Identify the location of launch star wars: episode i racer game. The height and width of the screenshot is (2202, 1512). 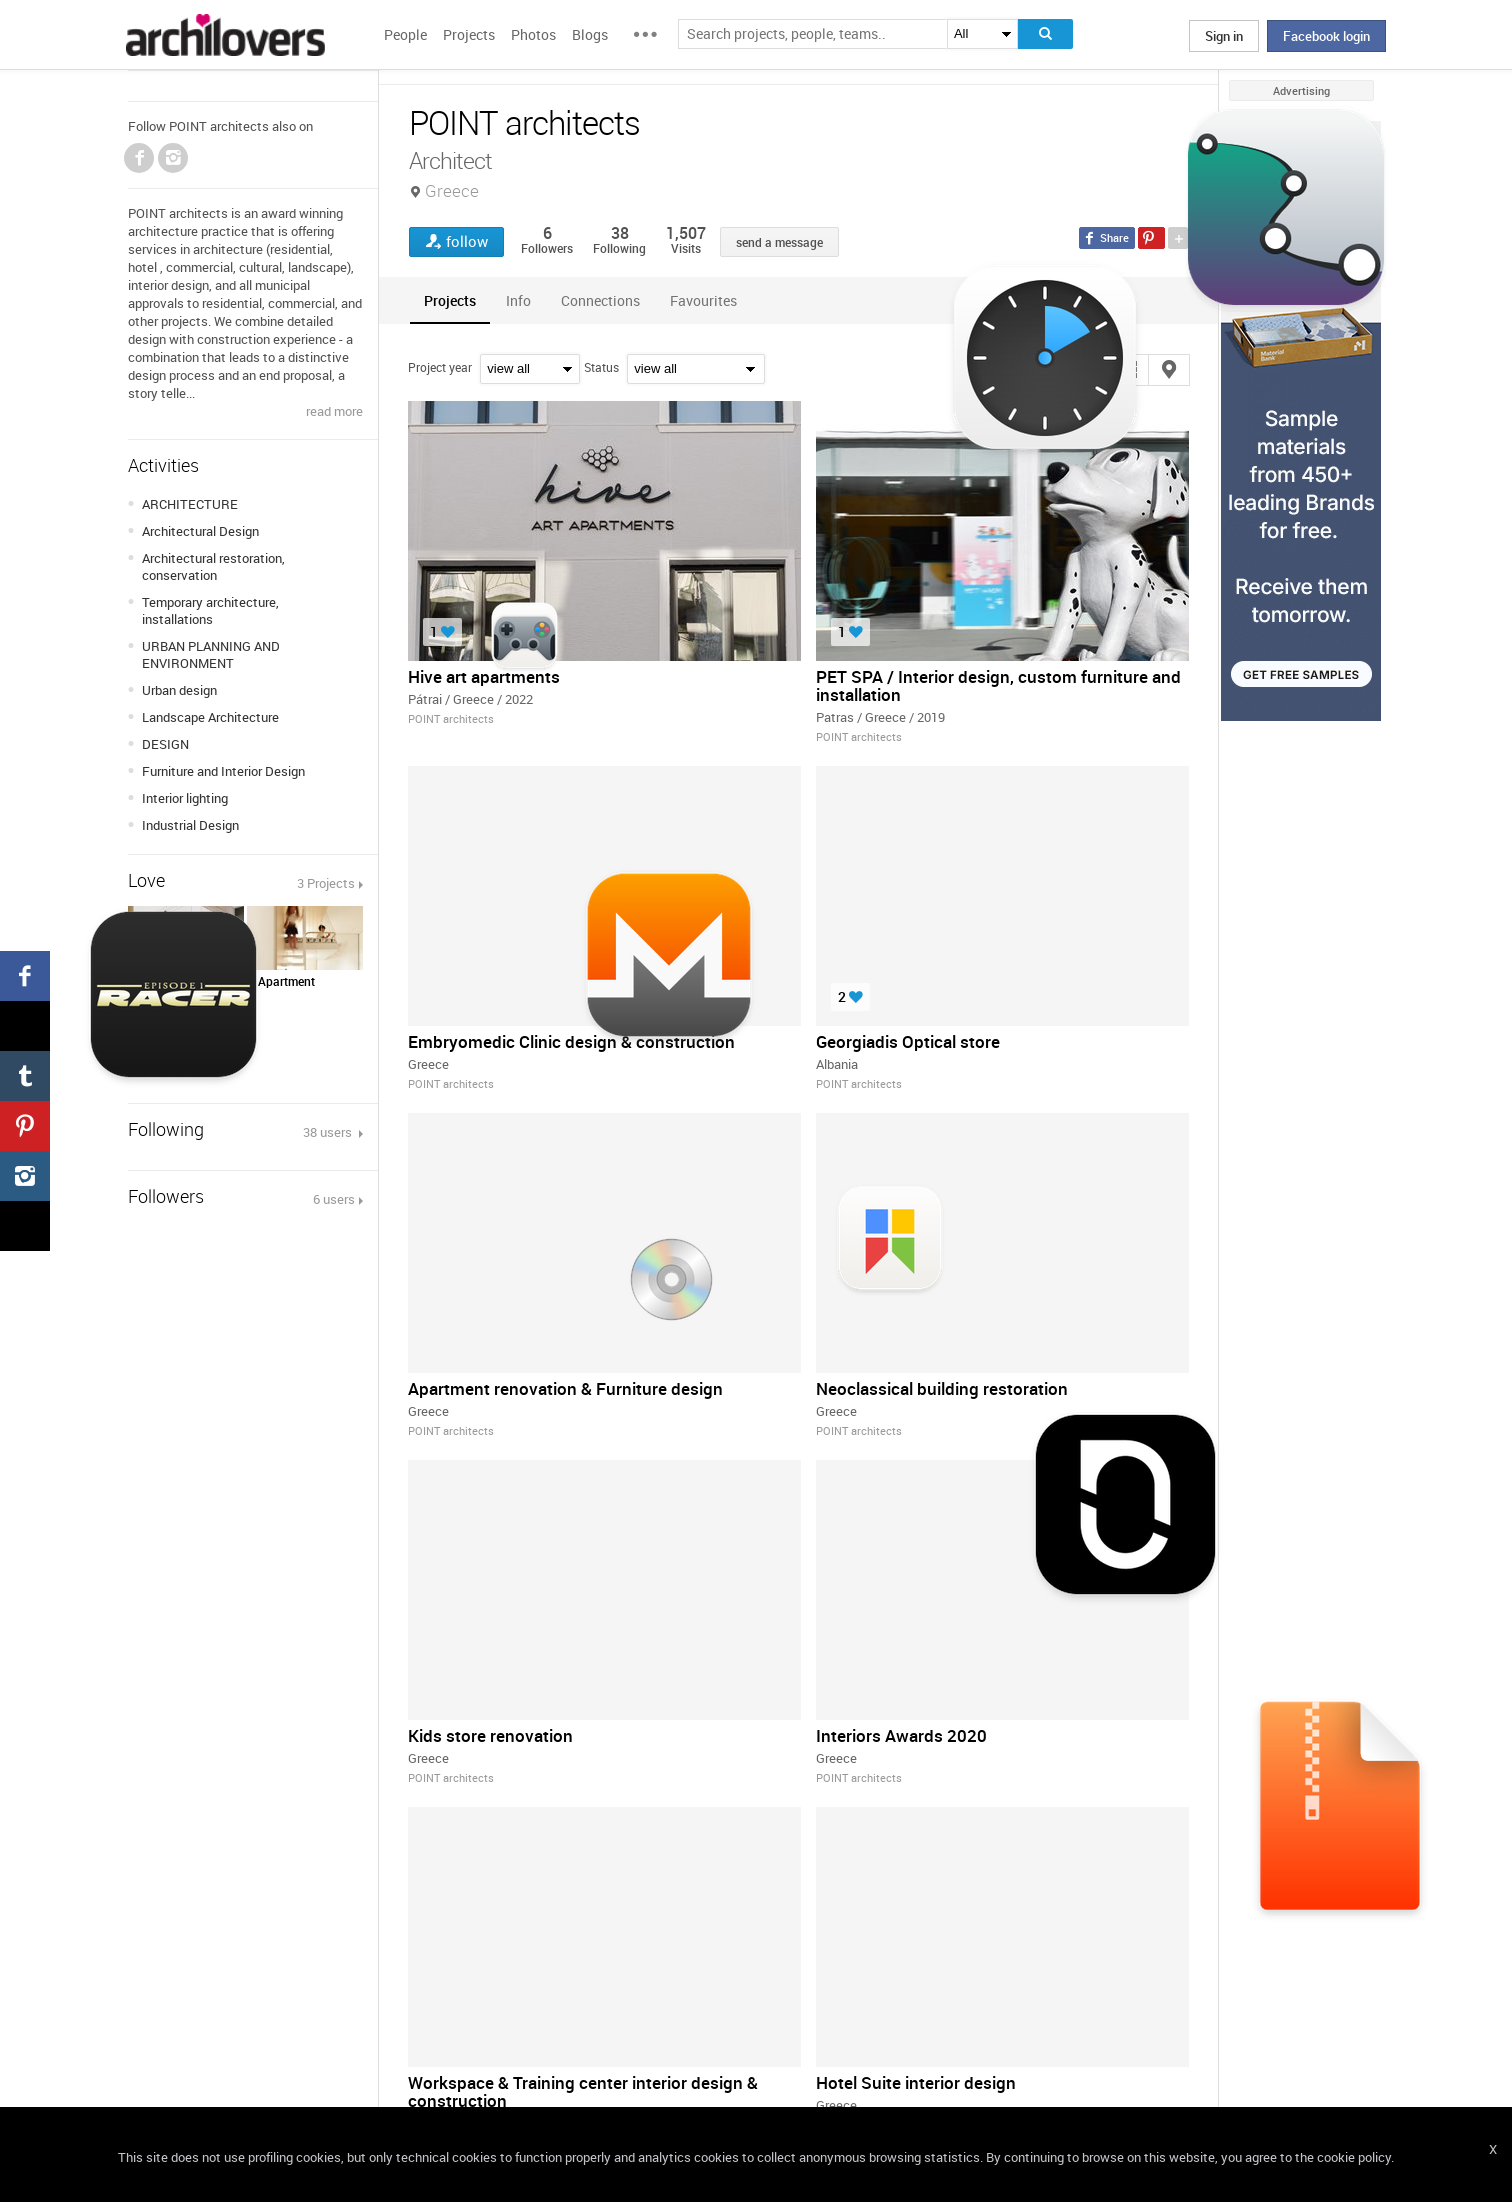
(173, 994).